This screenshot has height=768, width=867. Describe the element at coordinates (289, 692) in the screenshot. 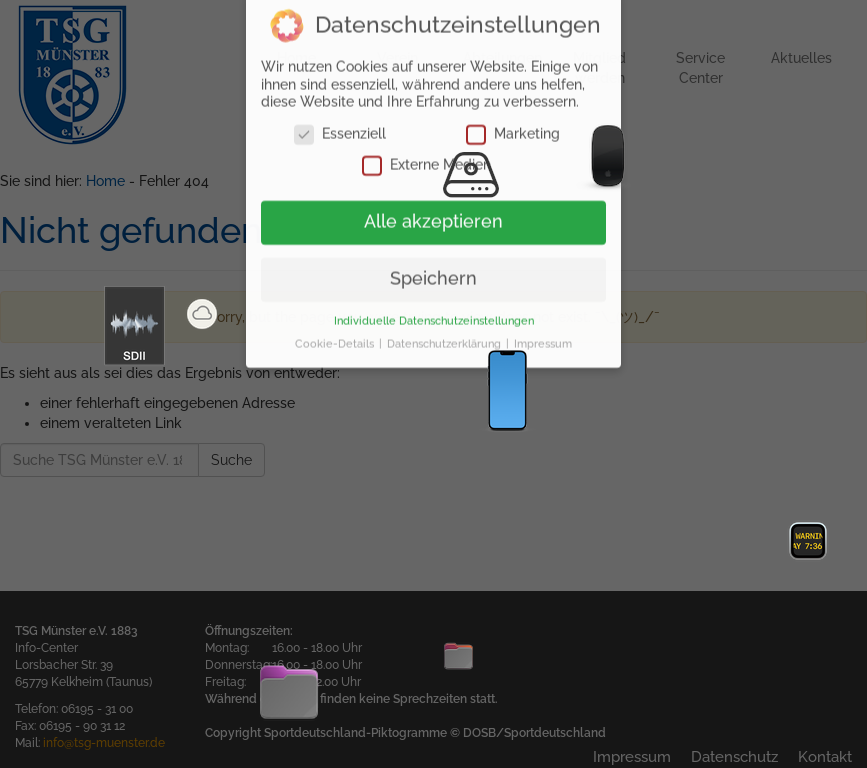

I see `open file folder` at that location.